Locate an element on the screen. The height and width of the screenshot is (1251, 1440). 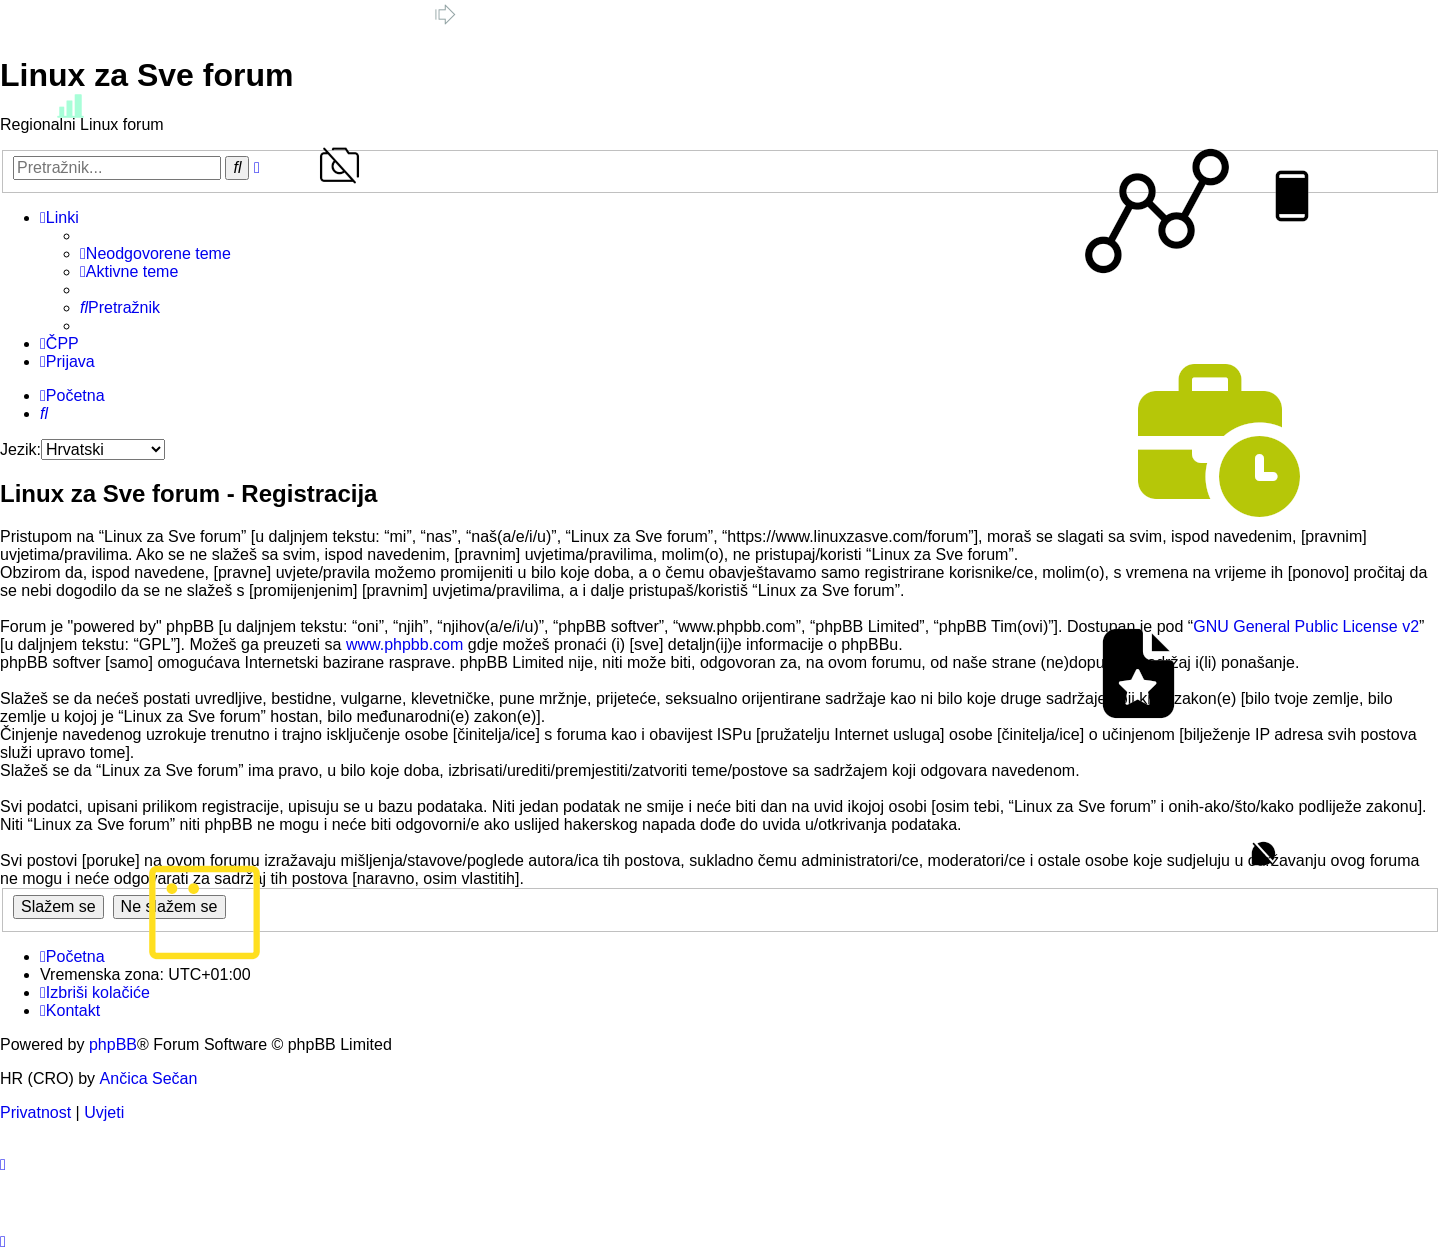
view mobile device settings is located at coordinates (1292, 196).